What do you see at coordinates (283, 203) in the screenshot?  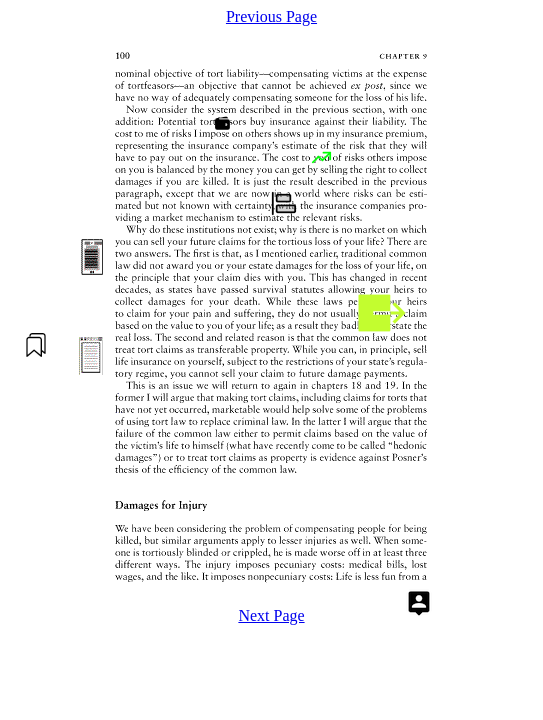 I see `align text or content to the left` at bounding box center [283, 203].